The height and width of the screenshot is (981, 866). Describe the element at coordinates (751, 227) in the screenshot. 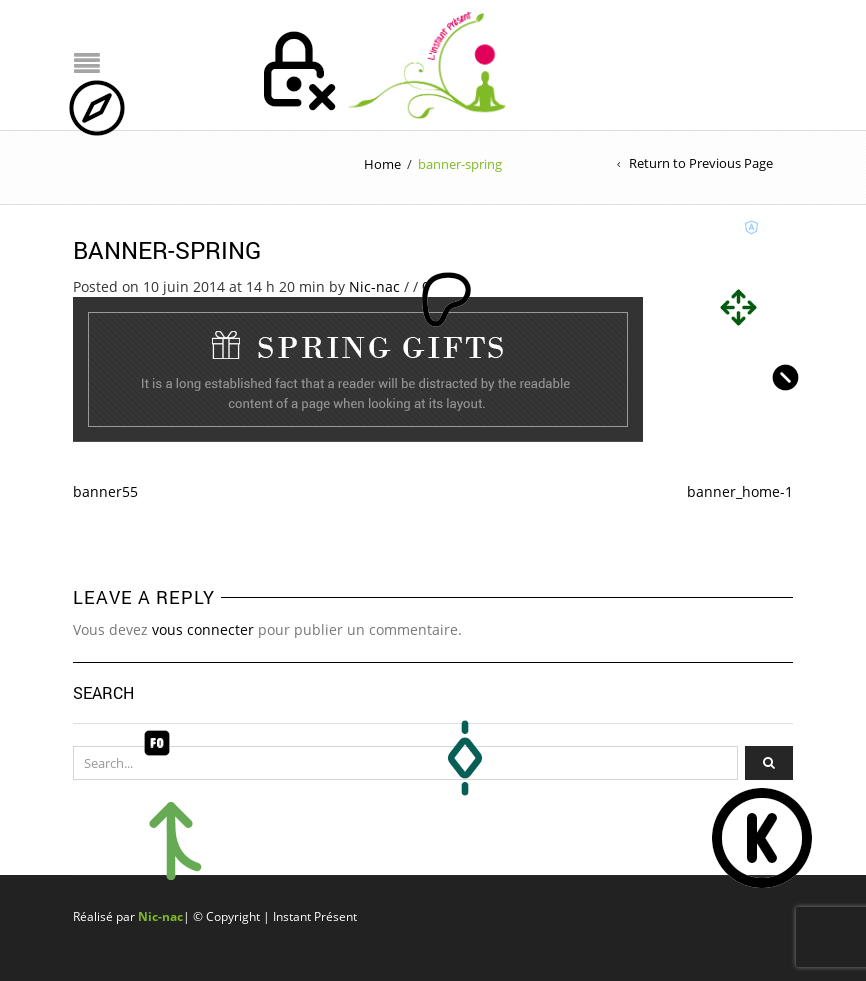

I see `angular framework logo` at that location.